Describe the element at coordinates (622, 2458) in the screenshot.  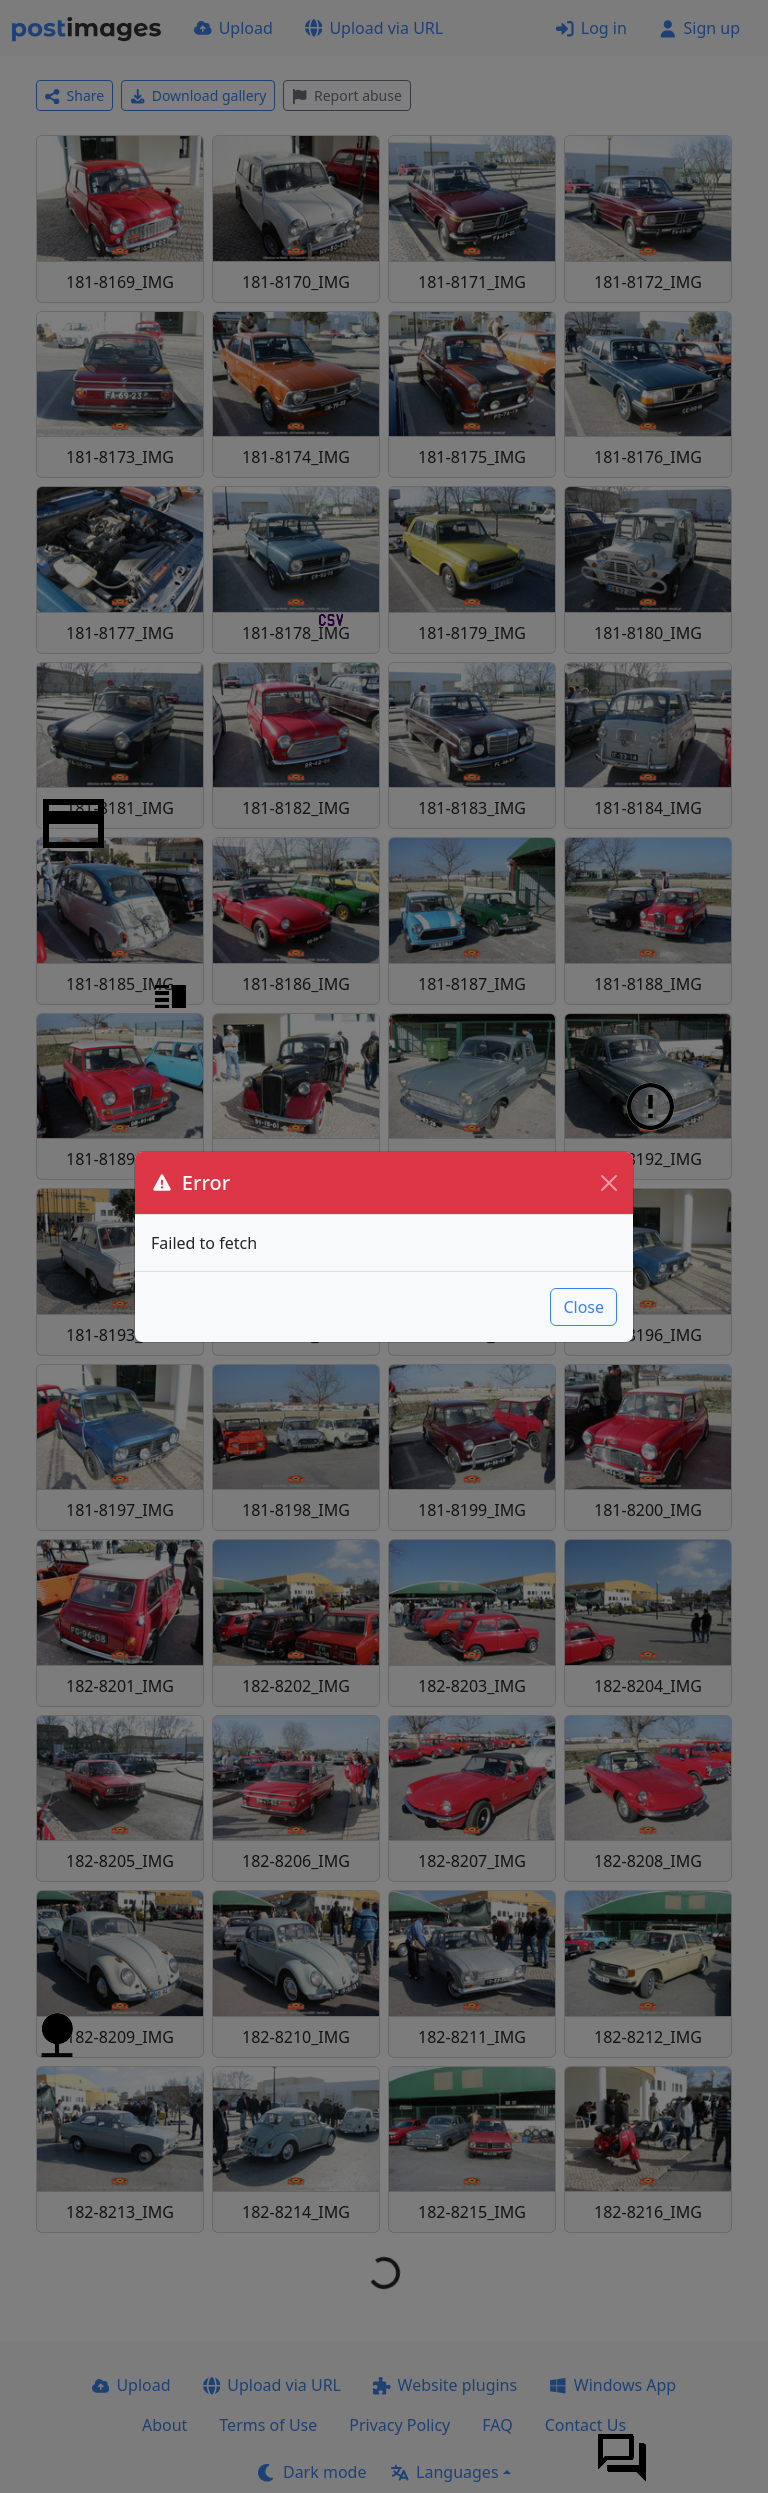
I see `open discussion forum or community chat` at that location.